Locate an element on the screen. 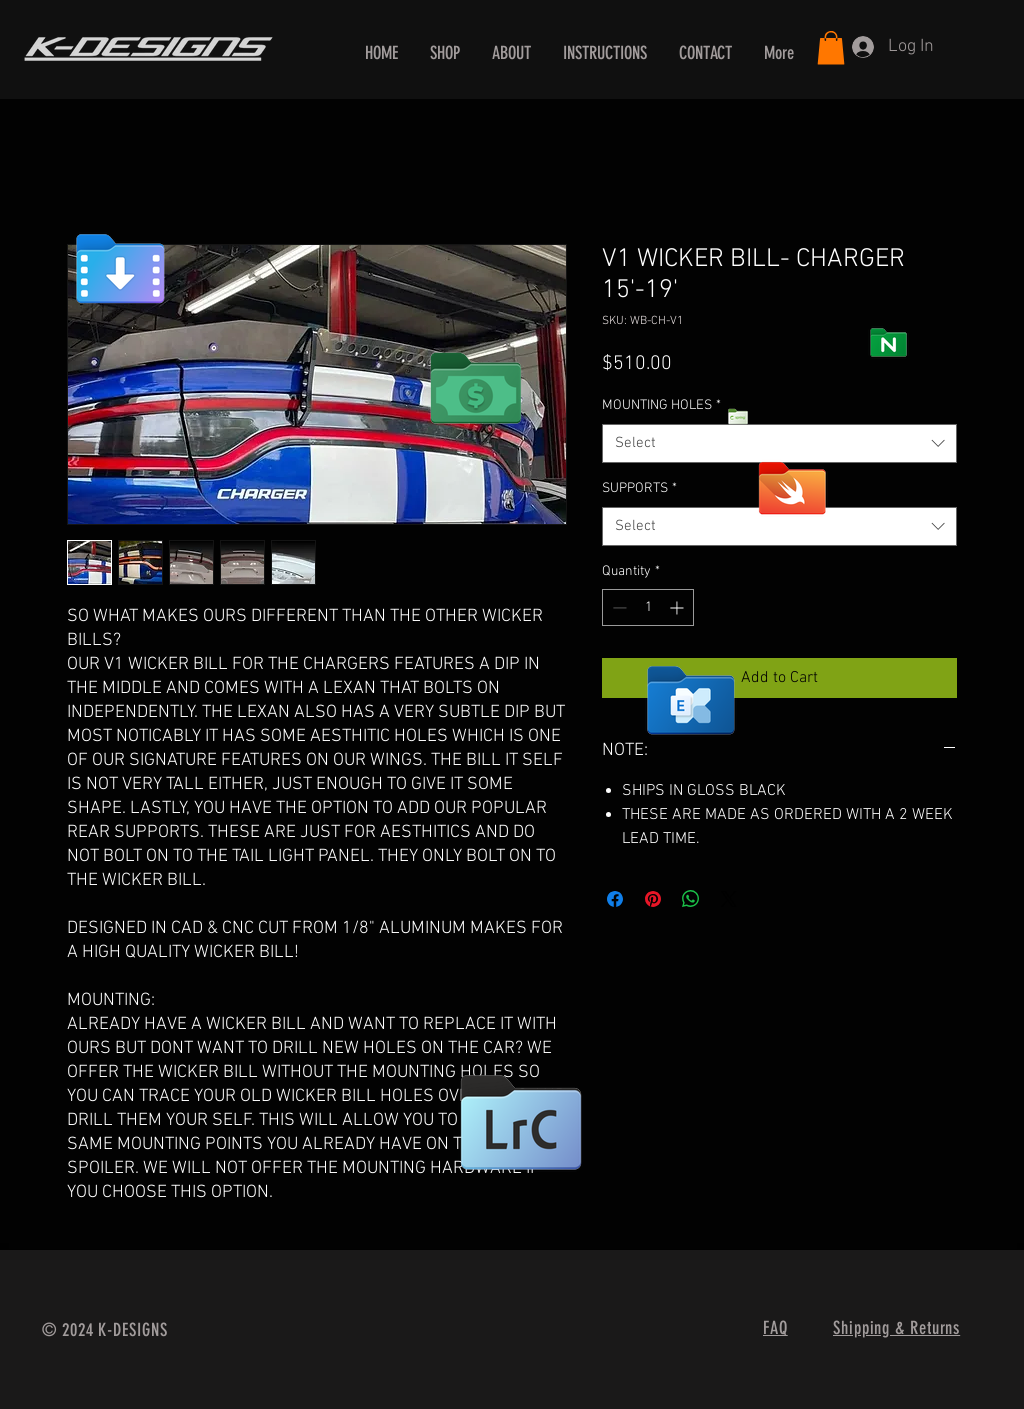 The height and width of the screenshot is (1409, 1024). open folder containing adobe lightroom classic files is located at coordinates (520, 1125).